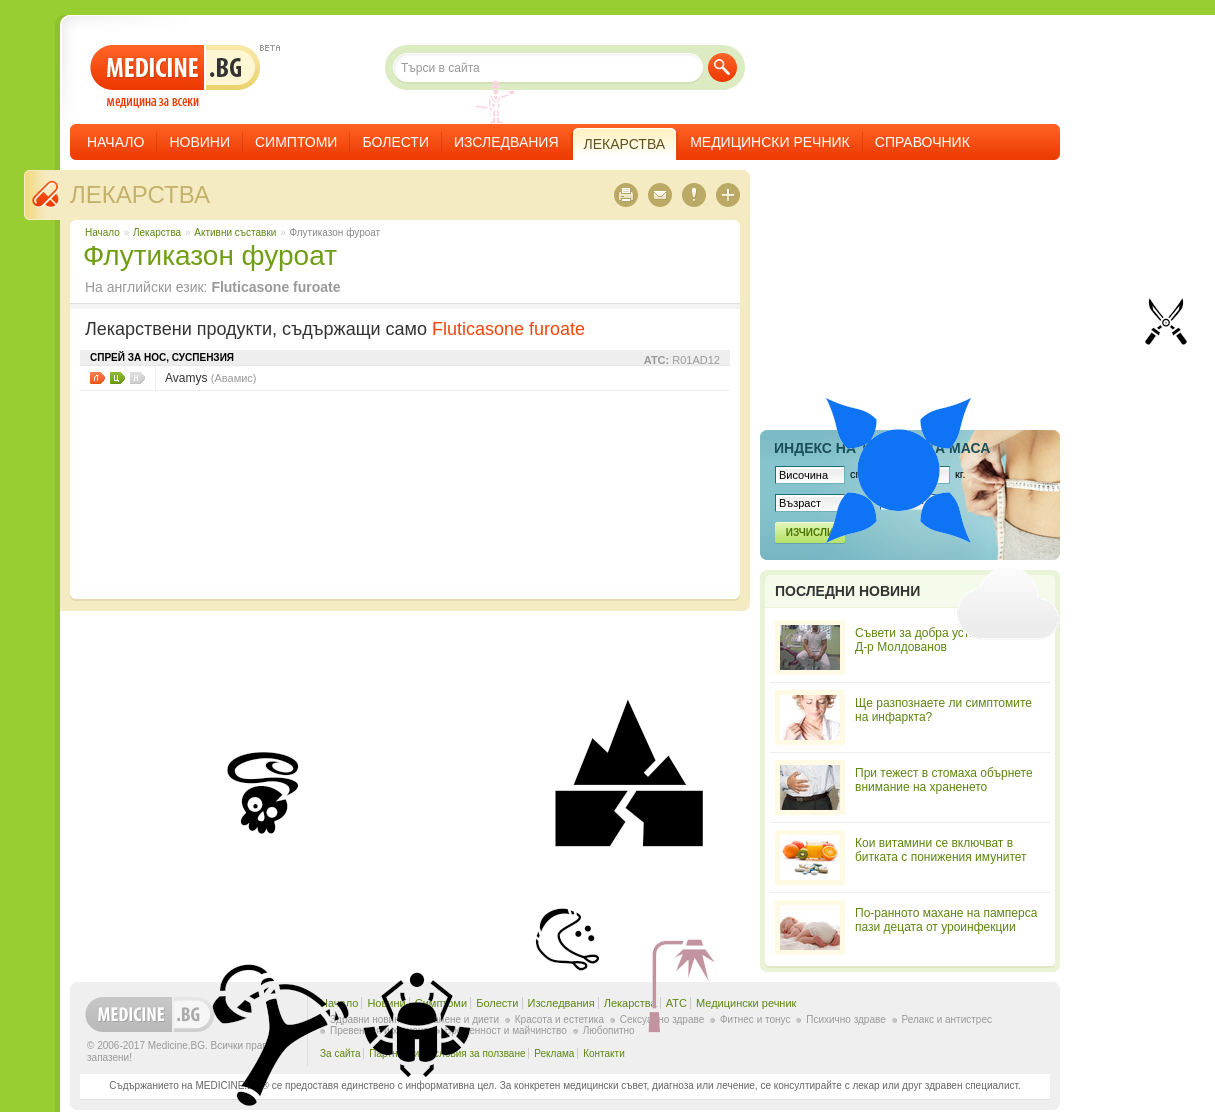 The height and width of the screenshot is (1112, 1215). What do you see at coordinates (1008, 603) in the screenshot?
I see `indicates overcast or cloudy weather conditions` at bounding box center [1008, 603].